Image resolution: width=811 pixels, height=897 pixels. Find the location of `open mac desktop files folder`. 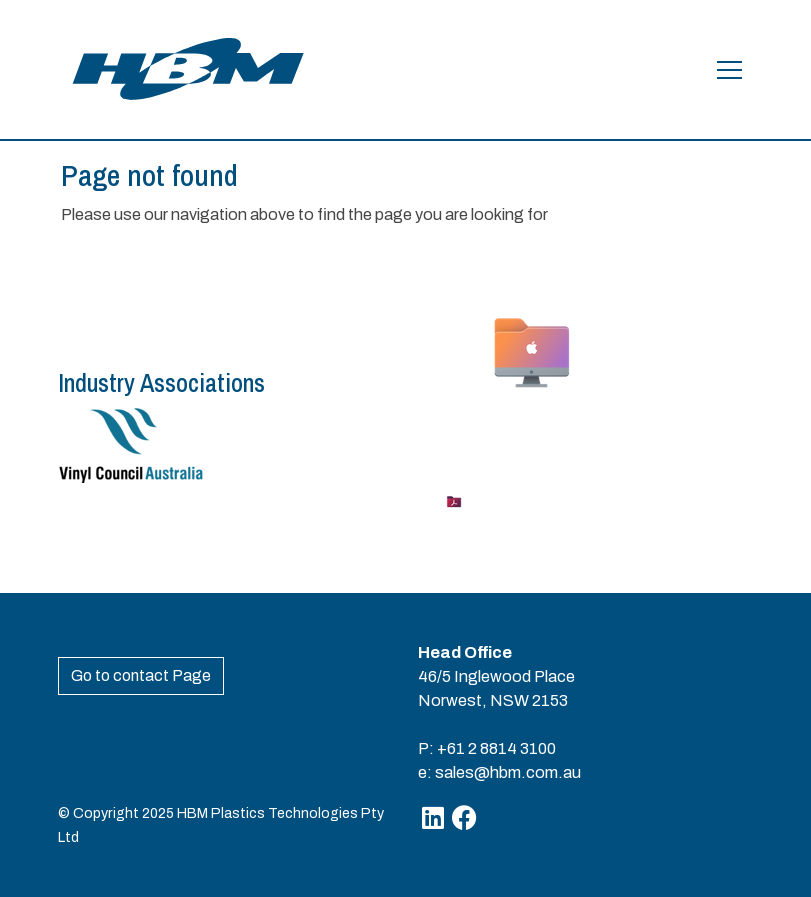

open mac desktop files folder is located at coordinates (531, 349).